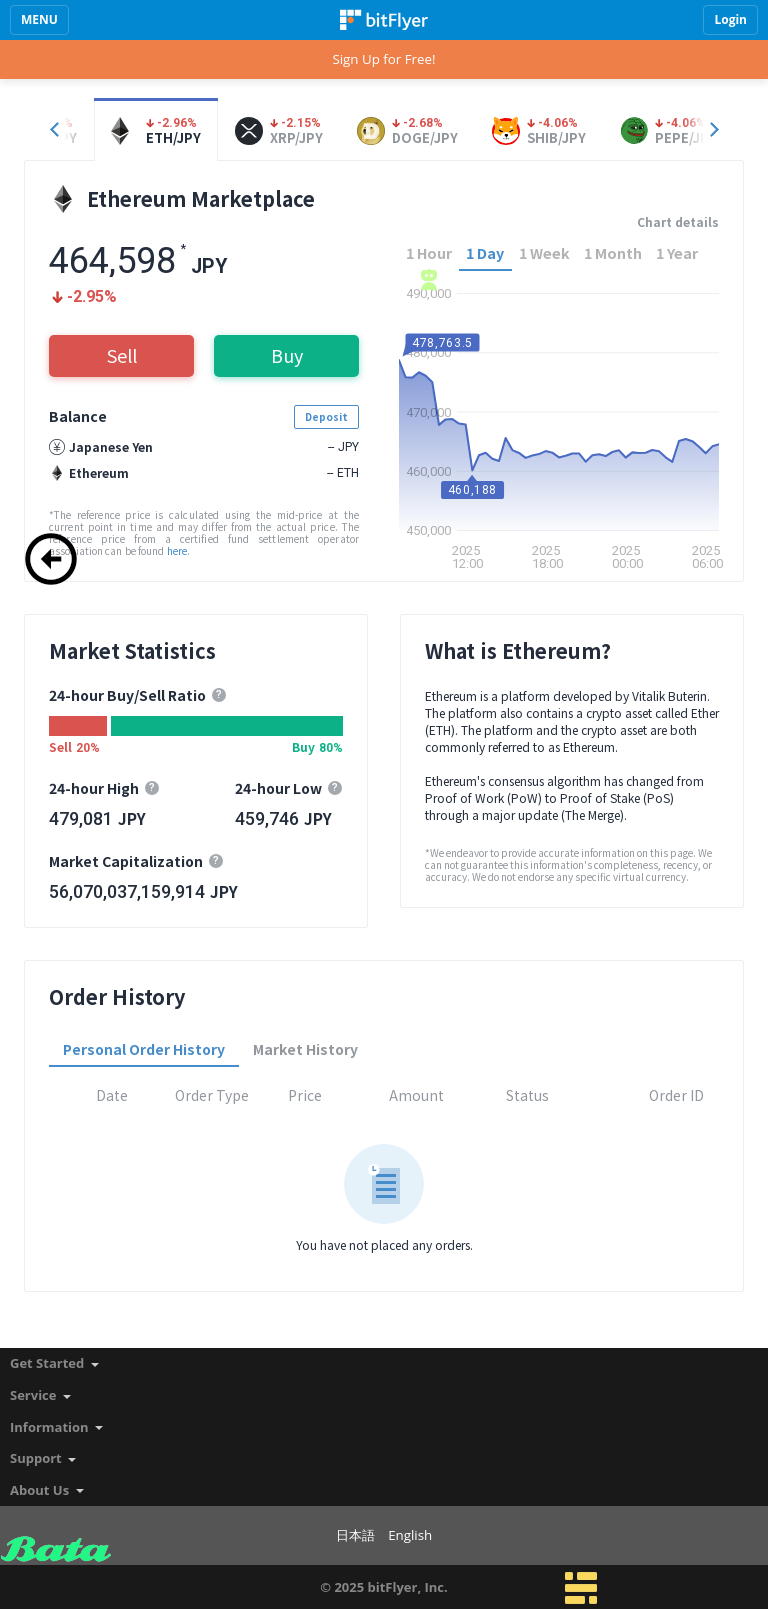 Image resolution: width=768 pixels, height=1609 pixels. Describe the element at coordinates (56, 1549) in the screenshot. I see `visit the Bata footwear website` at that location.